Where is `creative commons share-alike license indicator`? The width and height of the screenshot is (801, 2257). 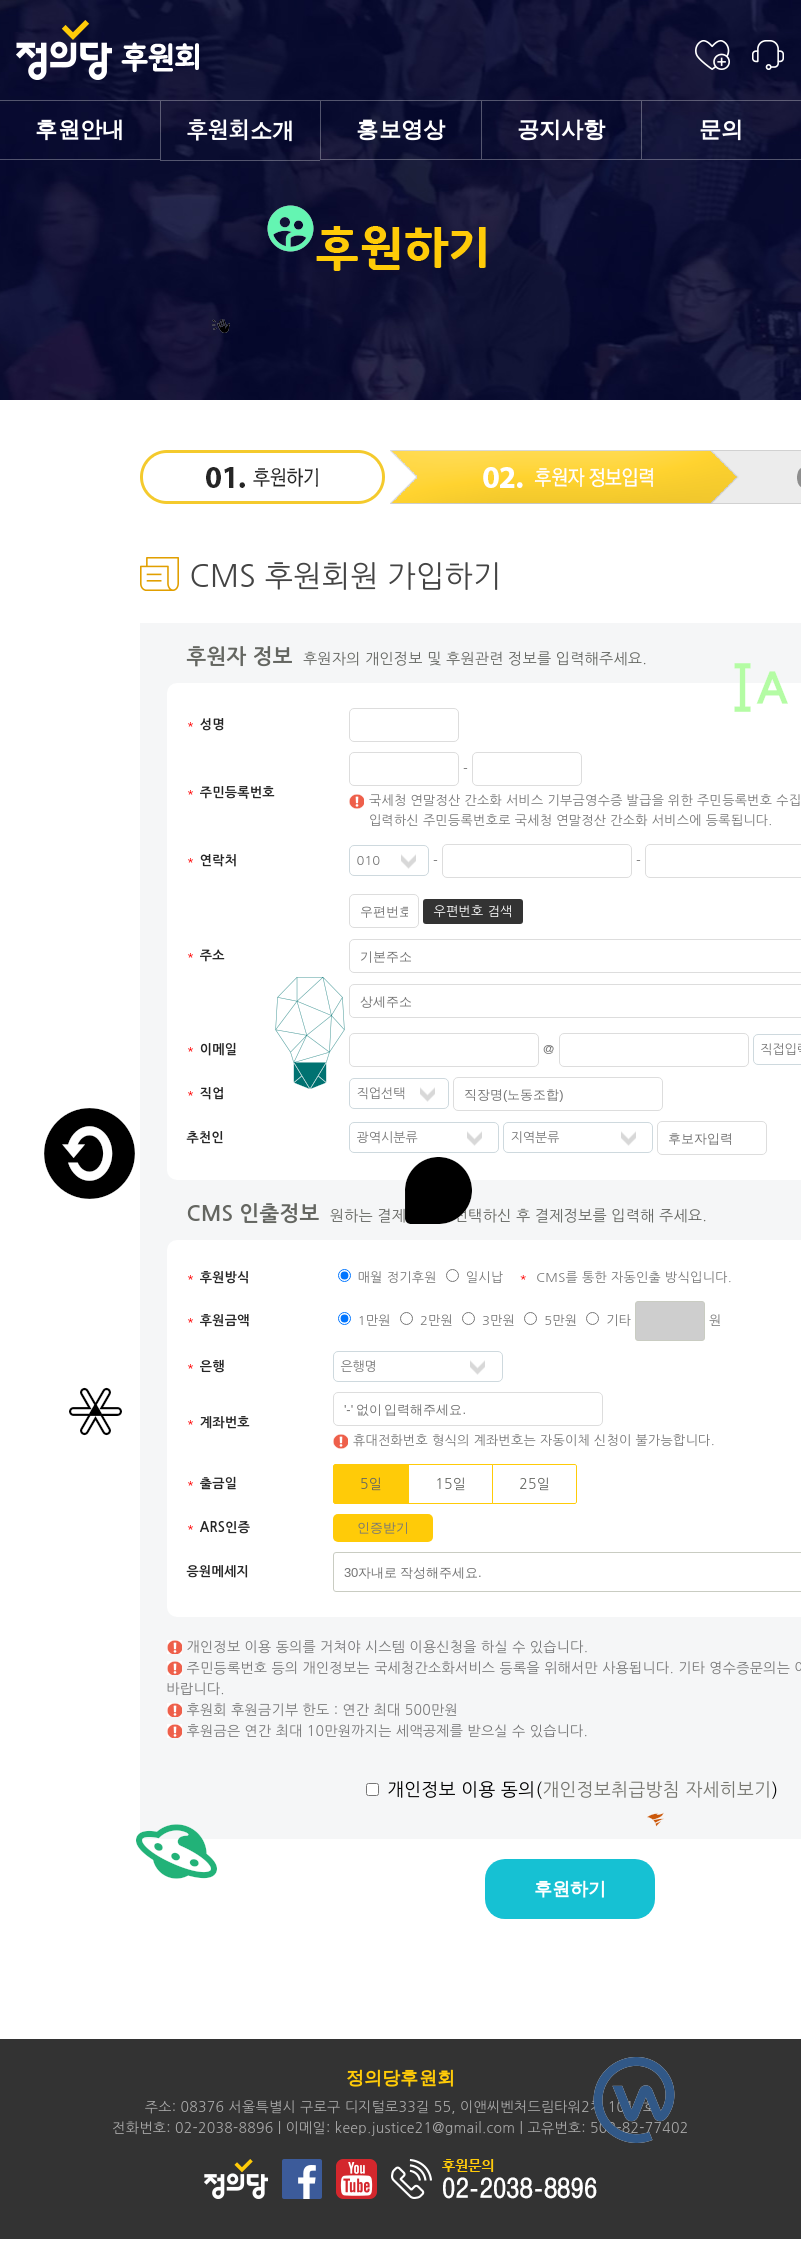
creative commons share-alike license indicator is located at coordinates (89, 1153).